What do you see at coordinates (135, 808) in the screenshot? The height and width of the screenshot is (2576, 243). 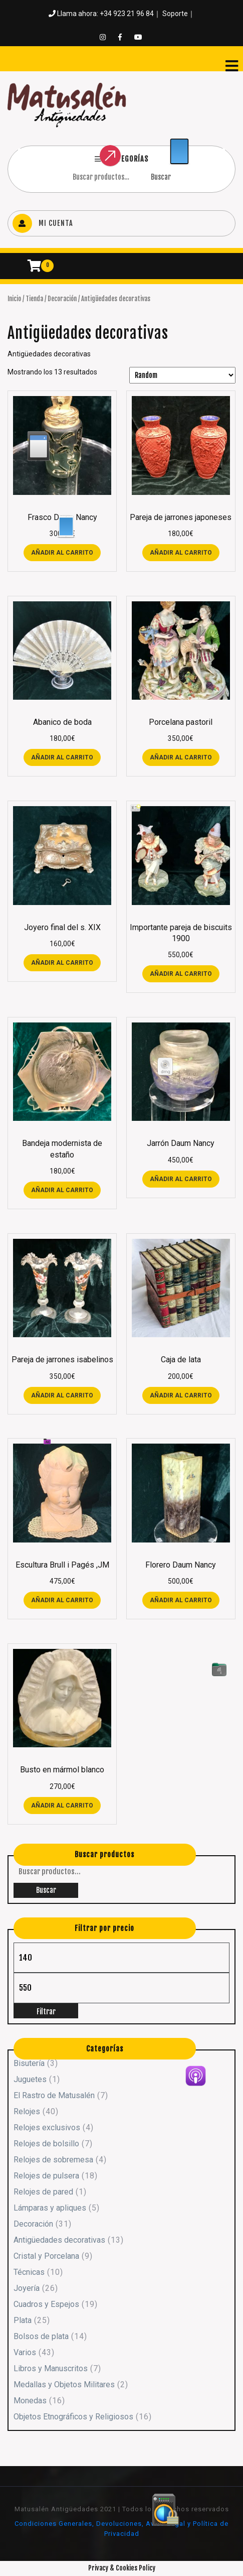 I see `add a new contact` at bounding box center [135, 808].